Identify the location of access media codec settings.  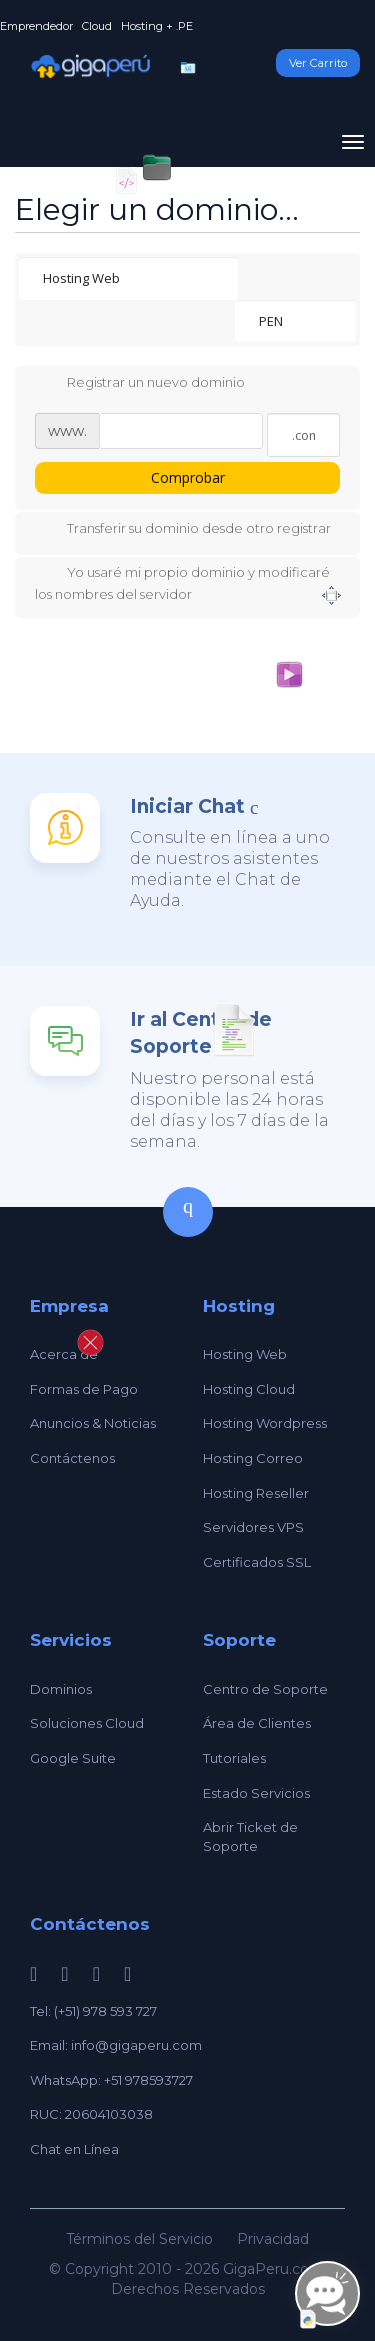
(289, 674).